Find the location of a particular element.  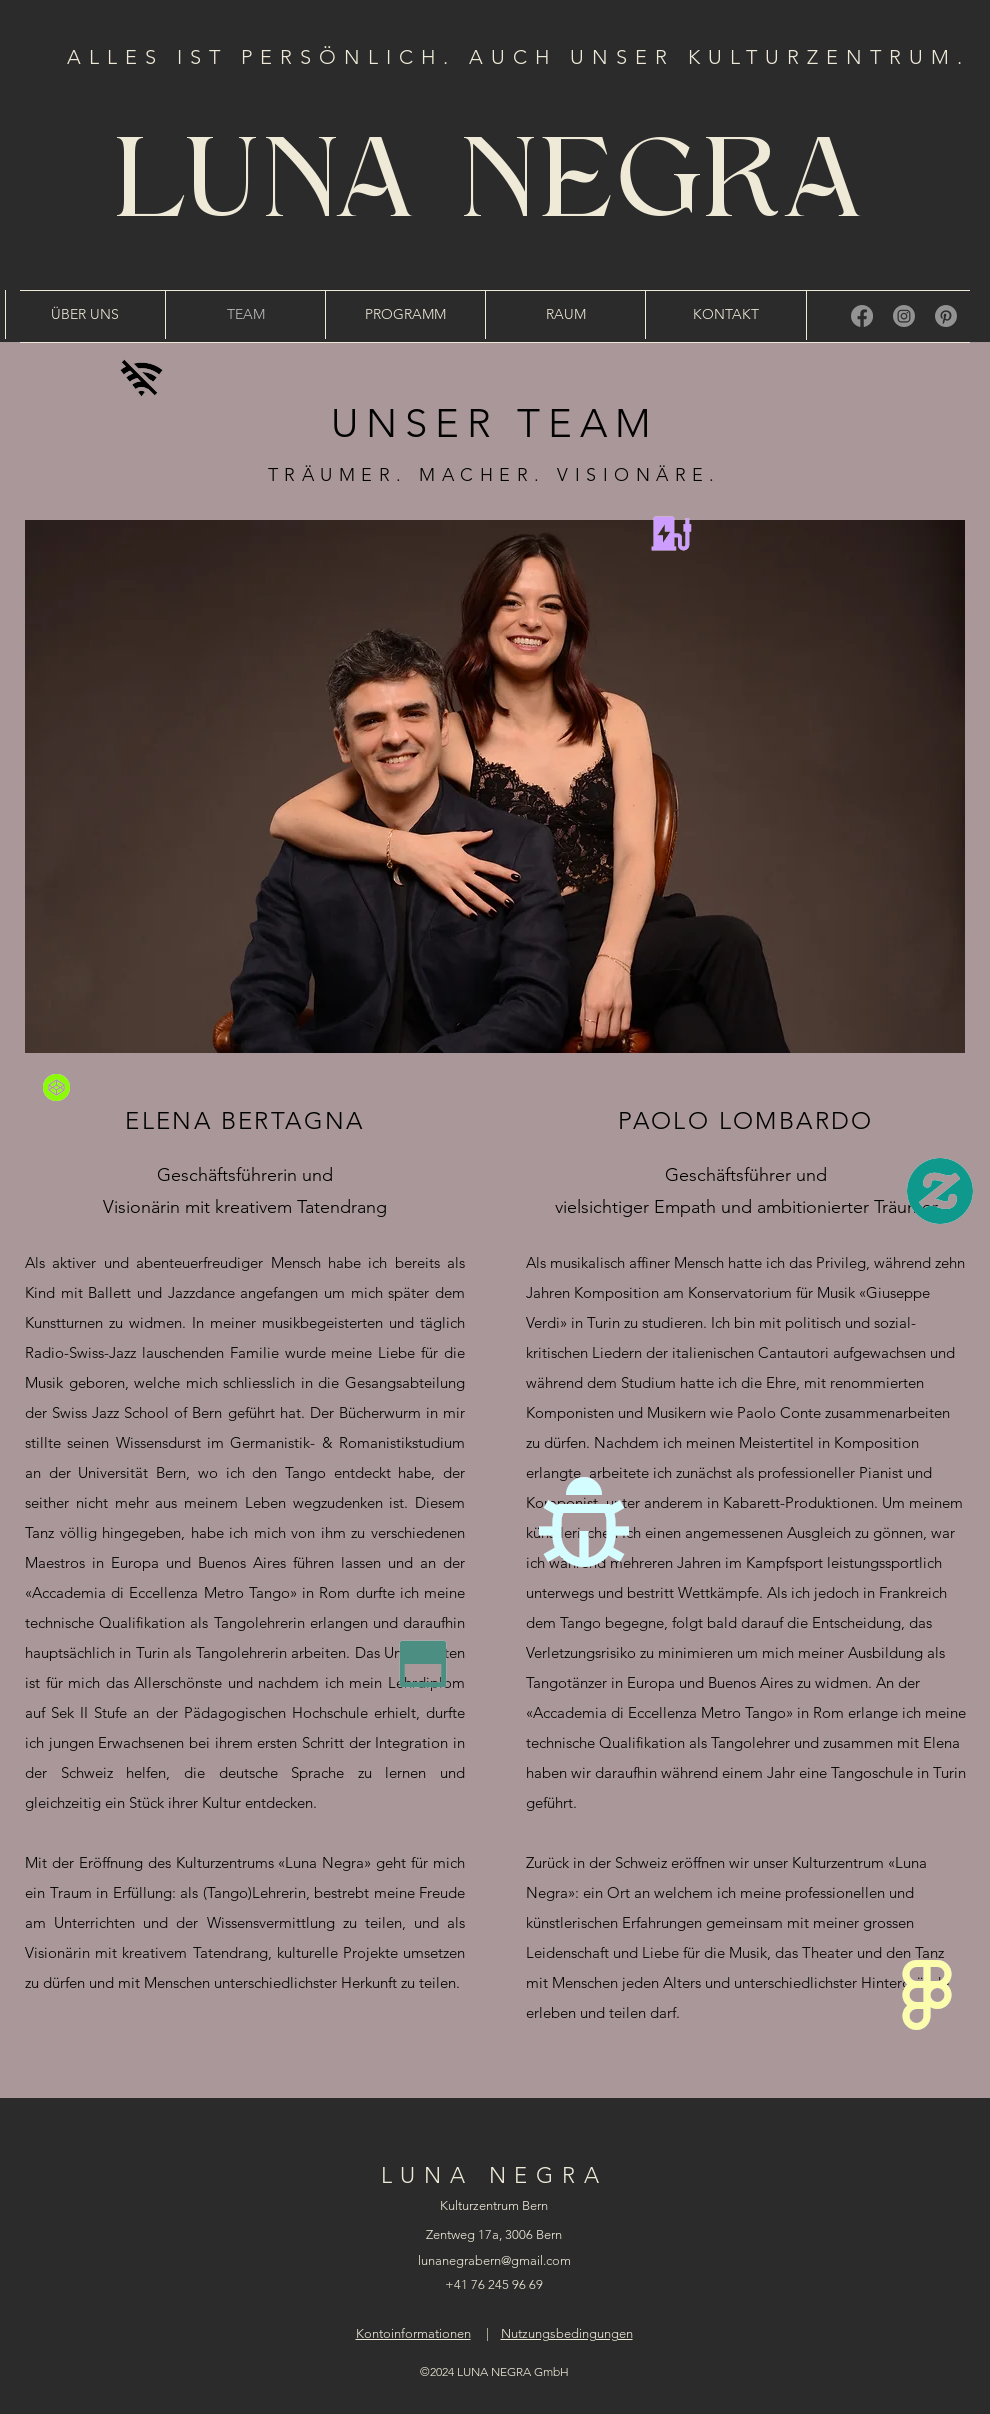

visit zazzle website or store is located at coordinates (940, 1191).